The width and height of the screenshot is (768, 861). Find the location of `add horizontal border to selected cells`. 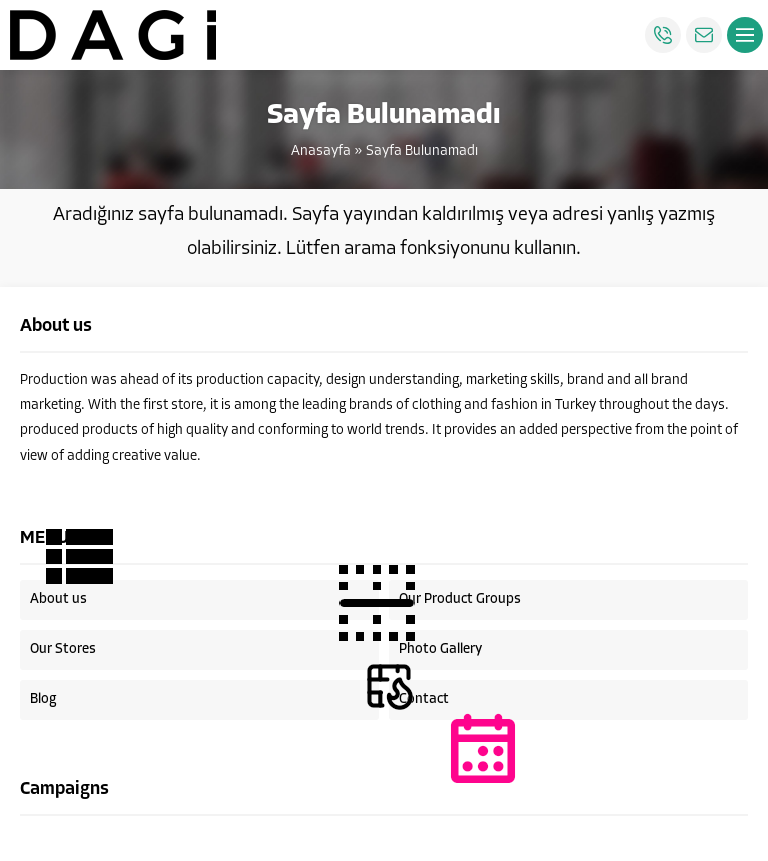

add horizontal border to selected cells is located at coordinates (377, 603).